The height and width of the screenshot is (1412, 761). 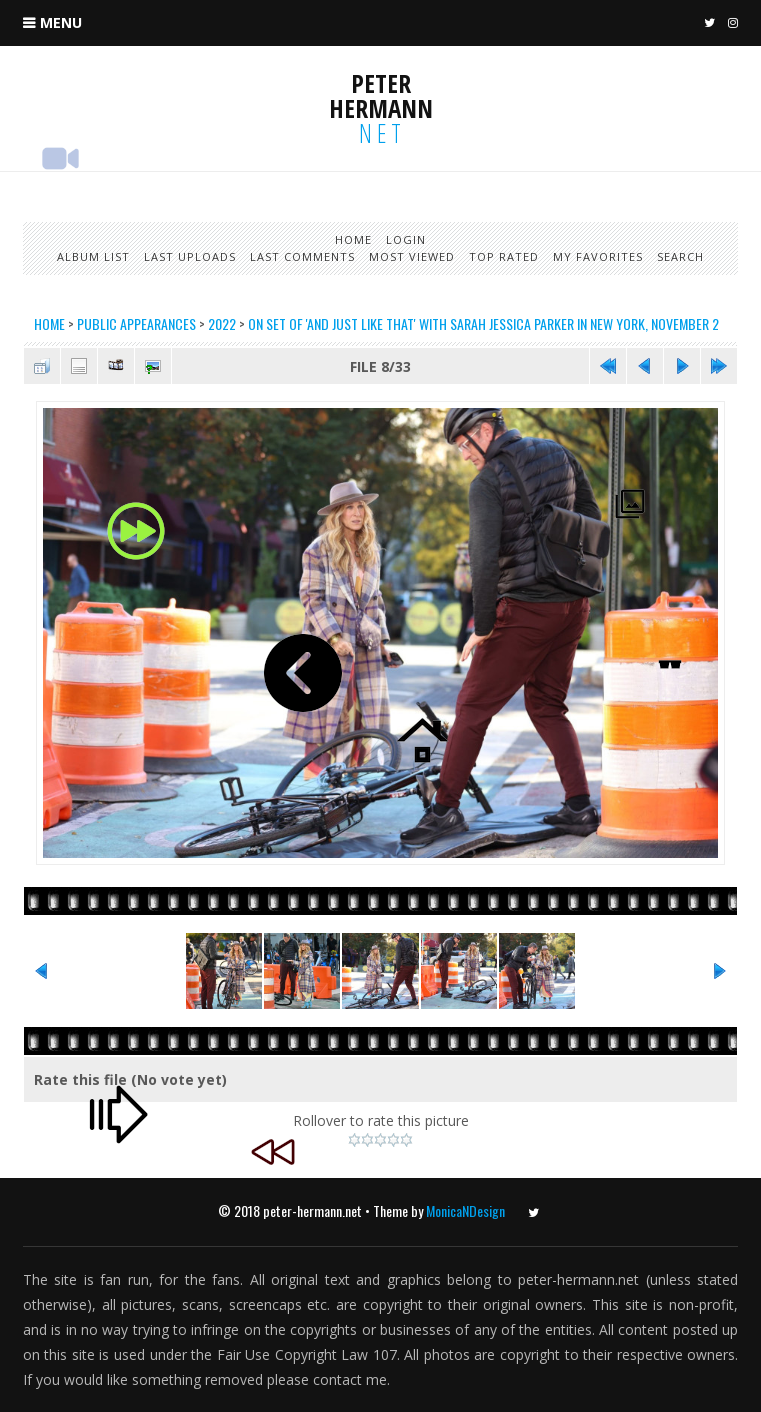 I want to click on start a video call, so click(x=60, y=158).